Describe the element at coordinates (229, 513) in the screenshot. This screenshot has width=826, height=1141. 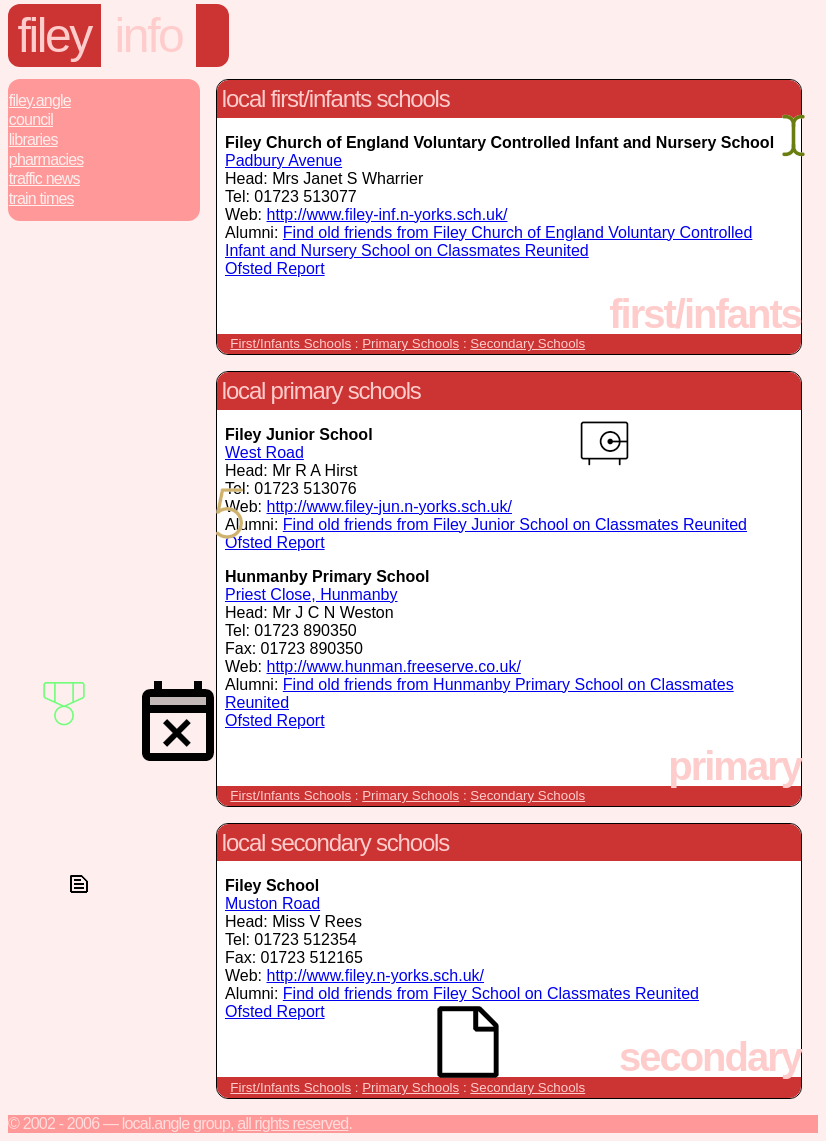
I see `indicates the number five in a list or sequence` at that location.